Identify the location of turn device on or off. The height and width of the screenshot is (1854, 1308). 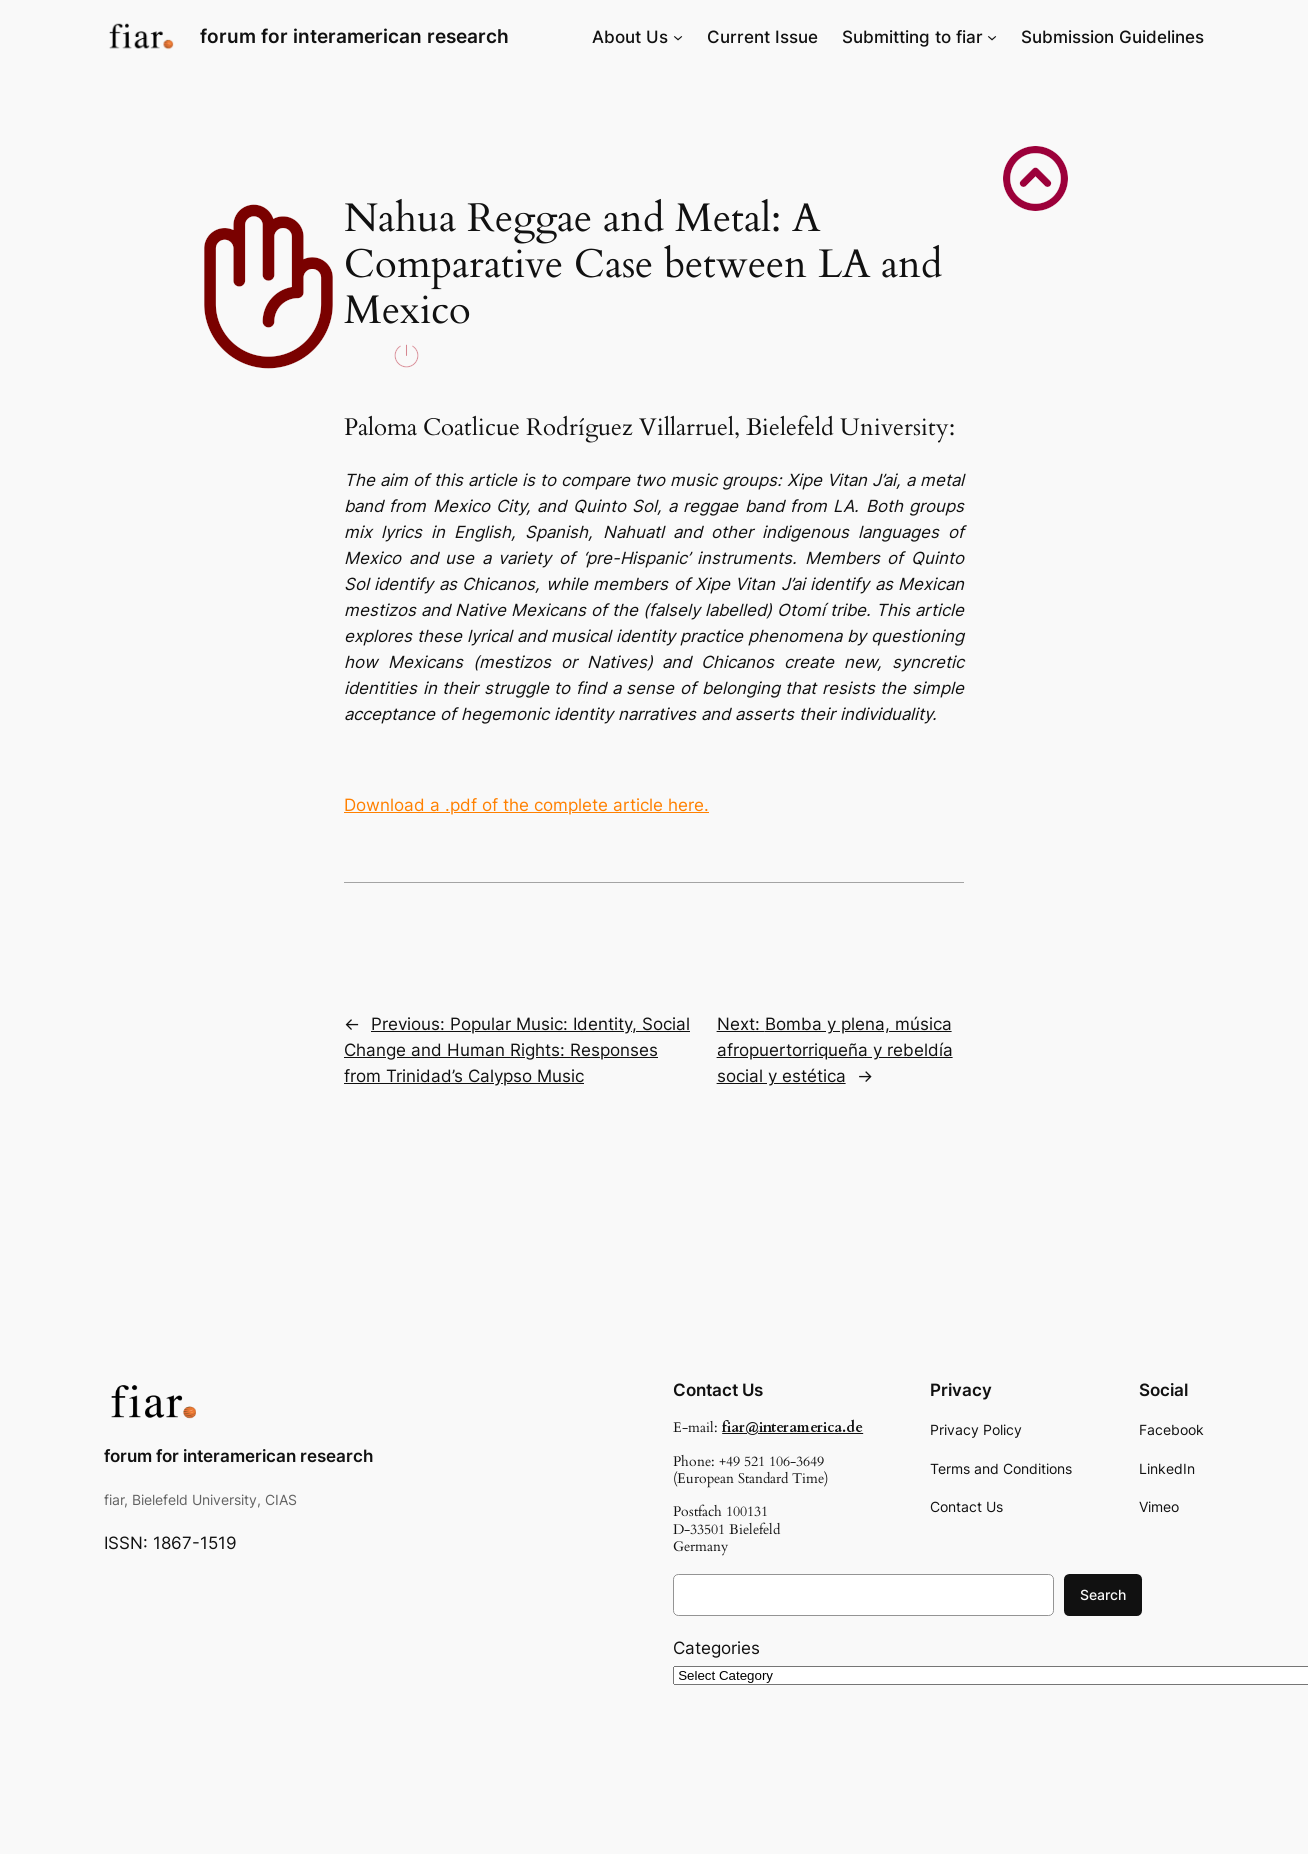
(406, 355).